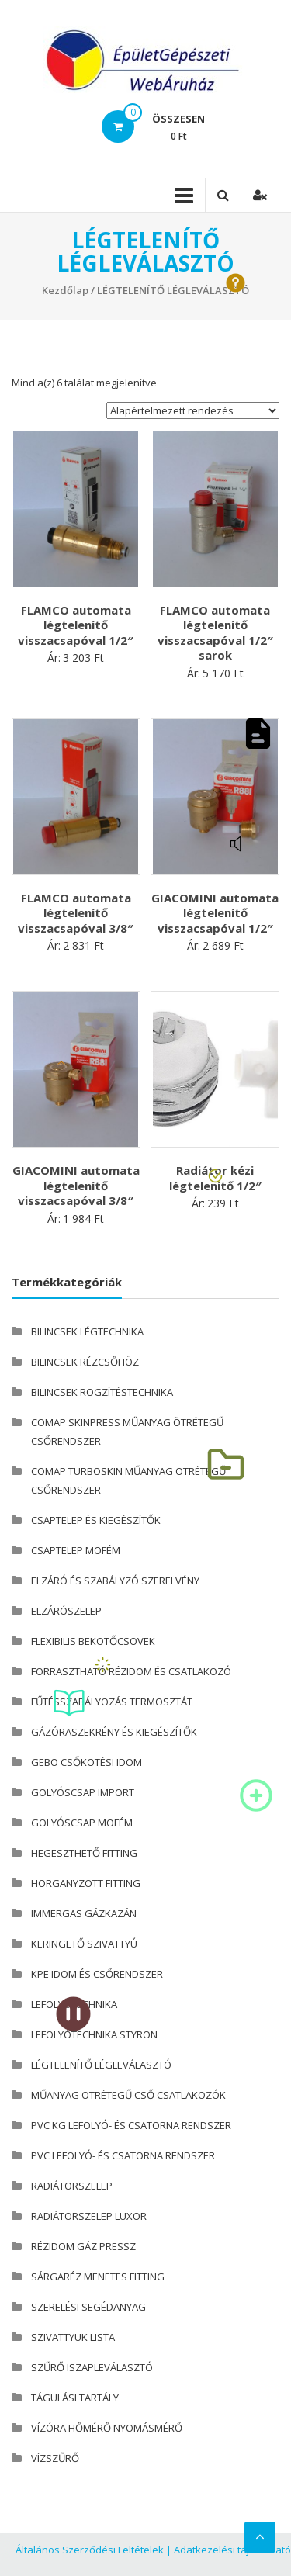 The width and height of the screenshot is (291, 2576). I want to click on collapse an expanded section or menu, so click(61, 1063).